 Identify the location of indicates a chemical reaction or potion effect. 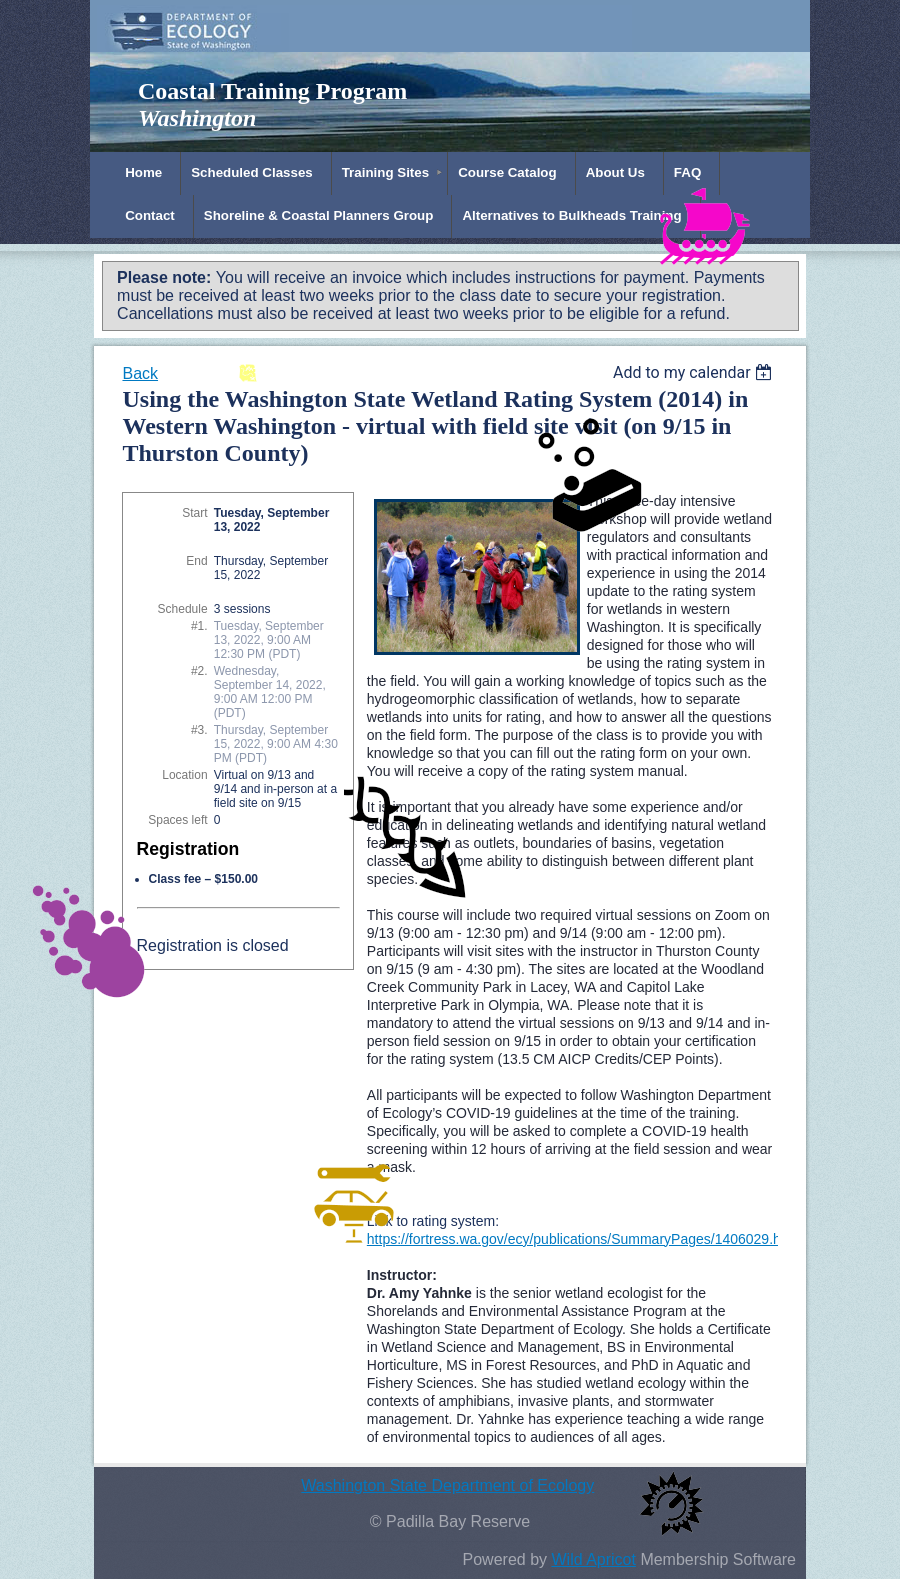
(88, 941).